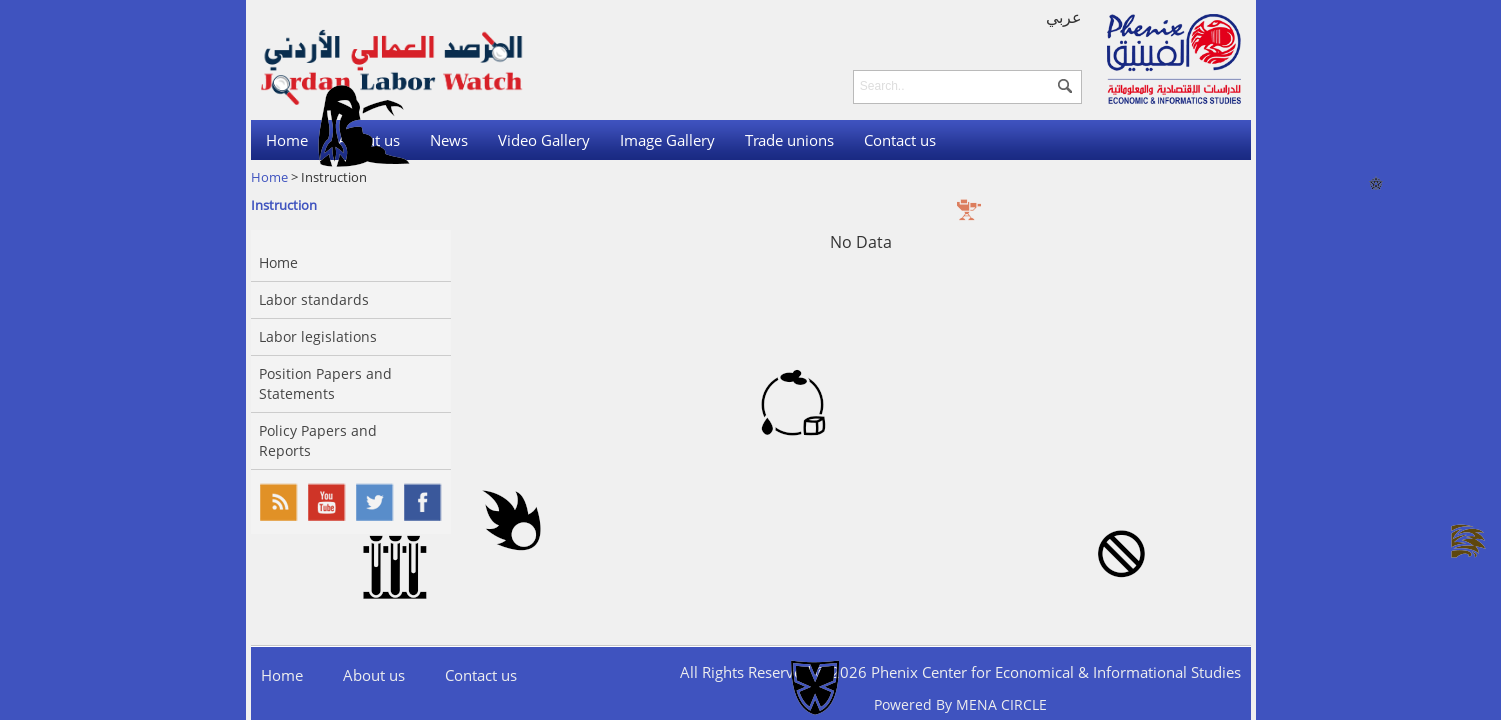 This screenshot has height=720, width=1501. I want to click on select pentacle symbol for game character or item, so click(1376, 183).